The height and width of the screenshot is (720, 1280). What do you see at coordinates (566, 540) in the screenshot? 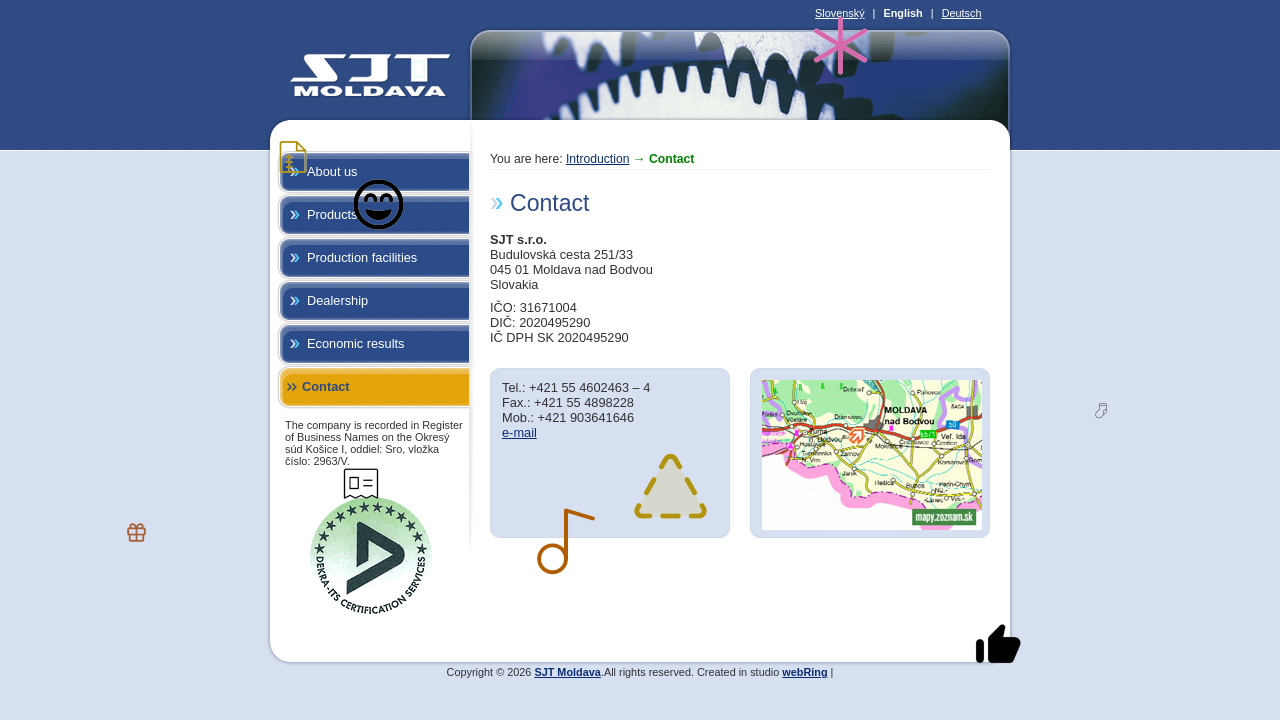
I see `play or access music` at bounding box center [566, 540].